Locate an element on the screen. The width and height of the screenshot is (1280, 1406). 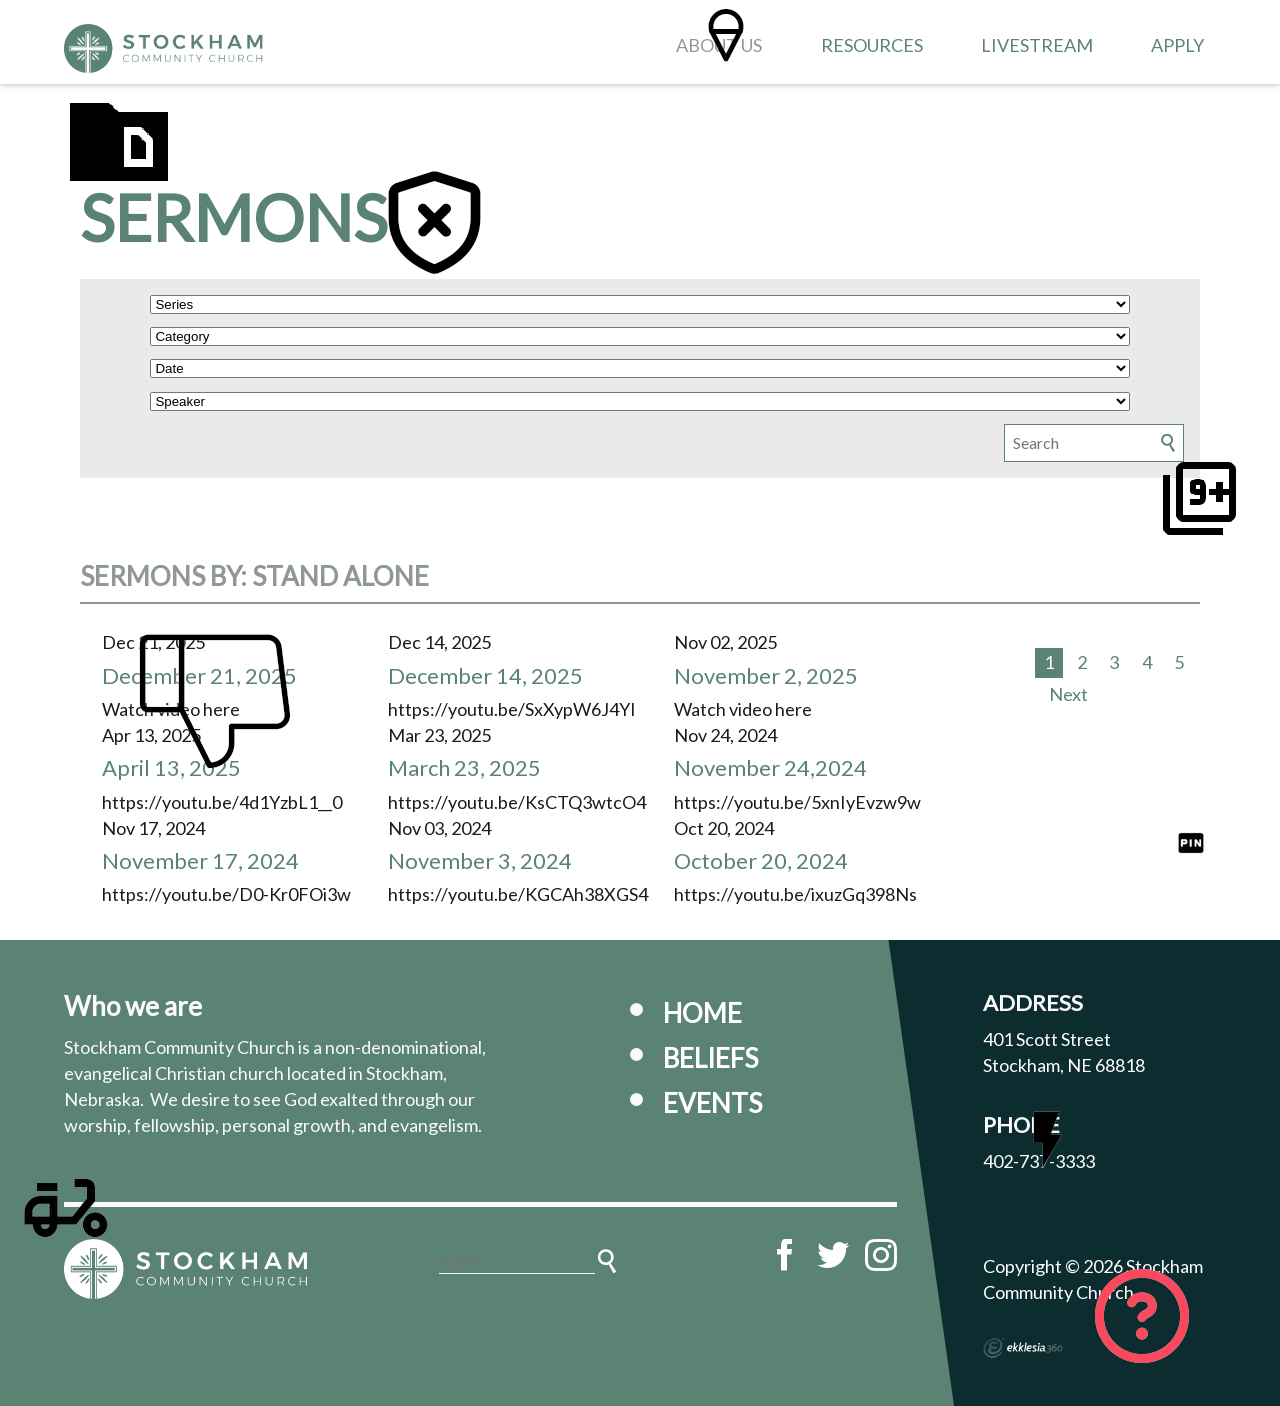
access help or support is located at coordinates (1142, 1316).